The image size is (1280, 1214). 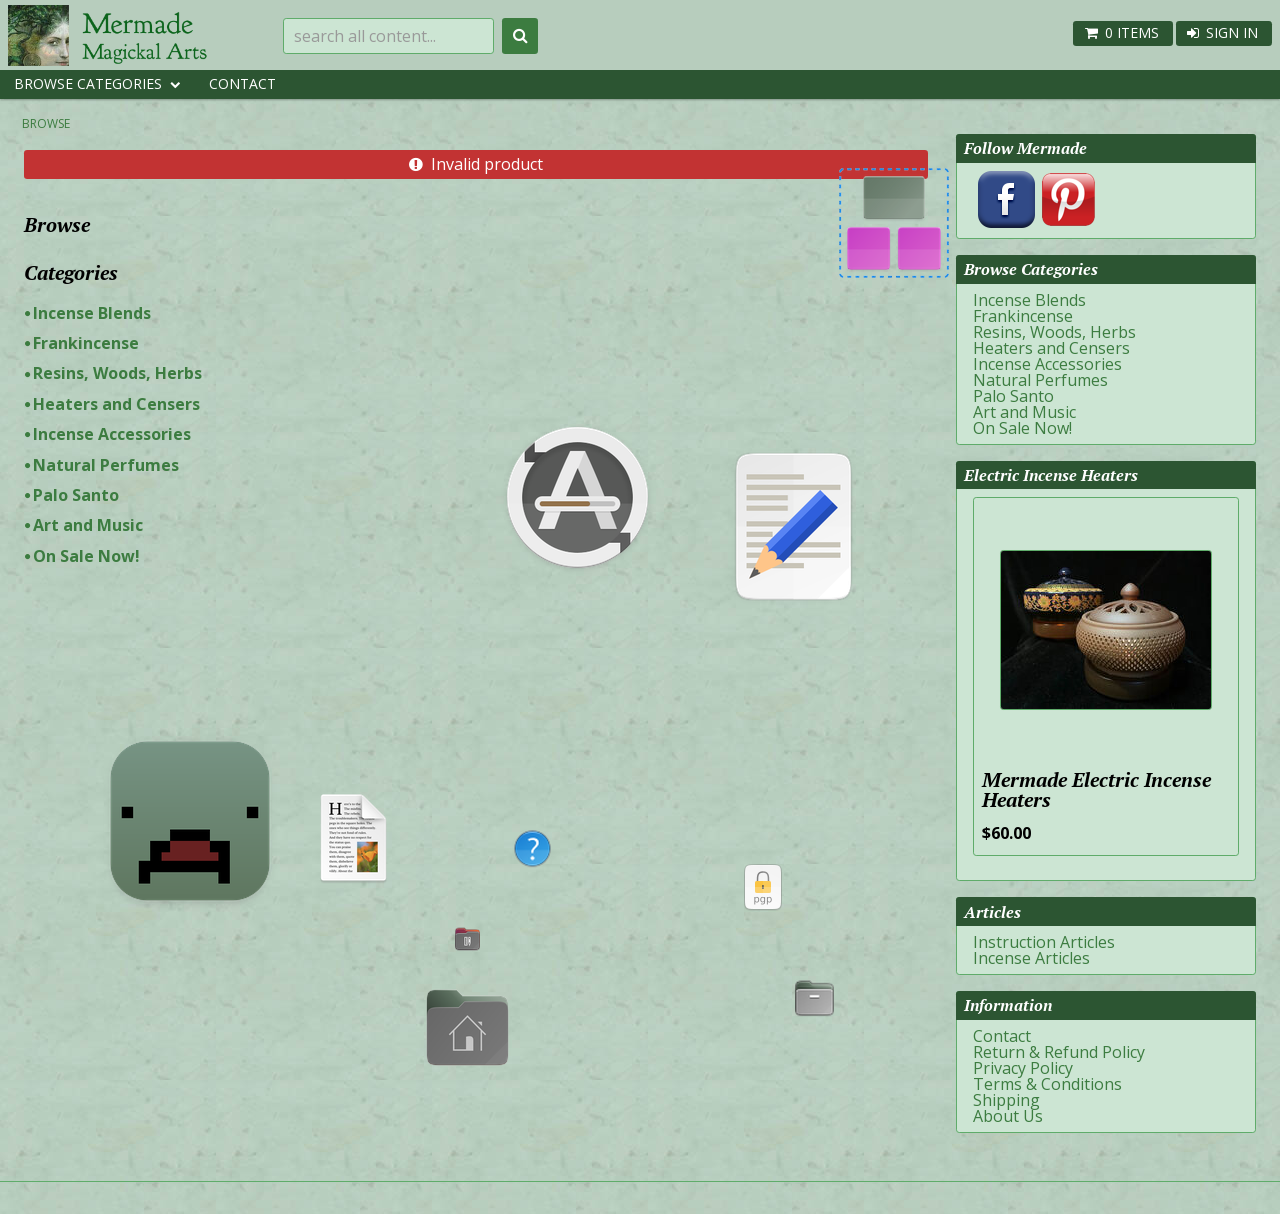 I want to click on open a document or text file, so click(x=353, y=837).